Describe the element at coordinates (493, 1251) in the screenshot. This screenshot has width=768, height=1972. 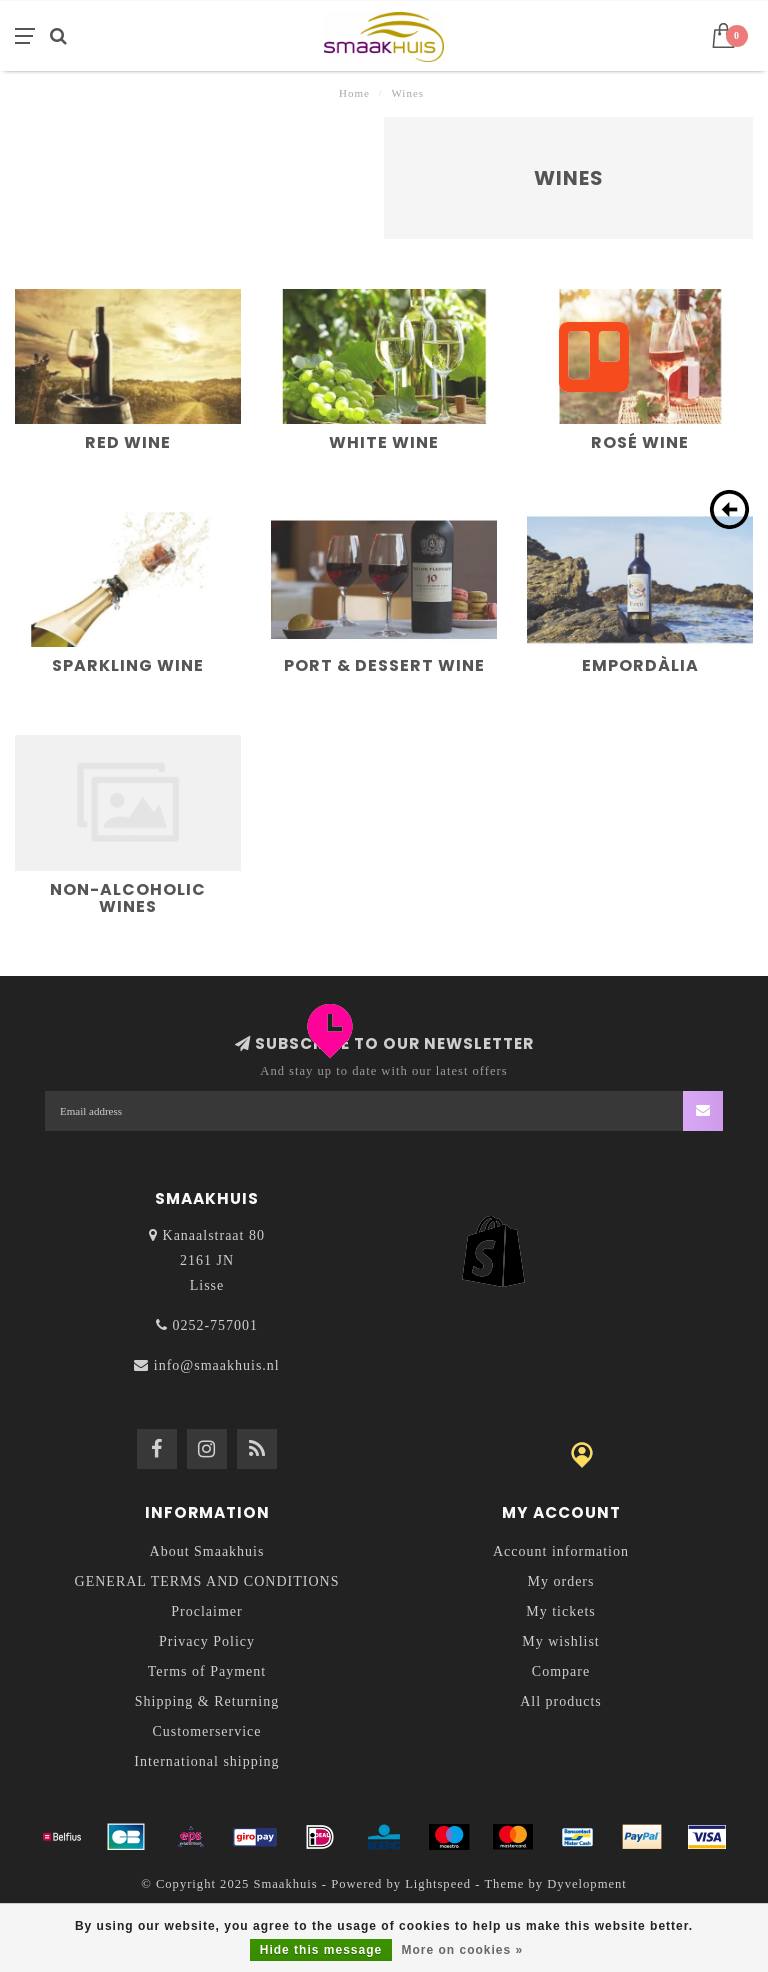
I see `open shopify store dashboard` at that location.